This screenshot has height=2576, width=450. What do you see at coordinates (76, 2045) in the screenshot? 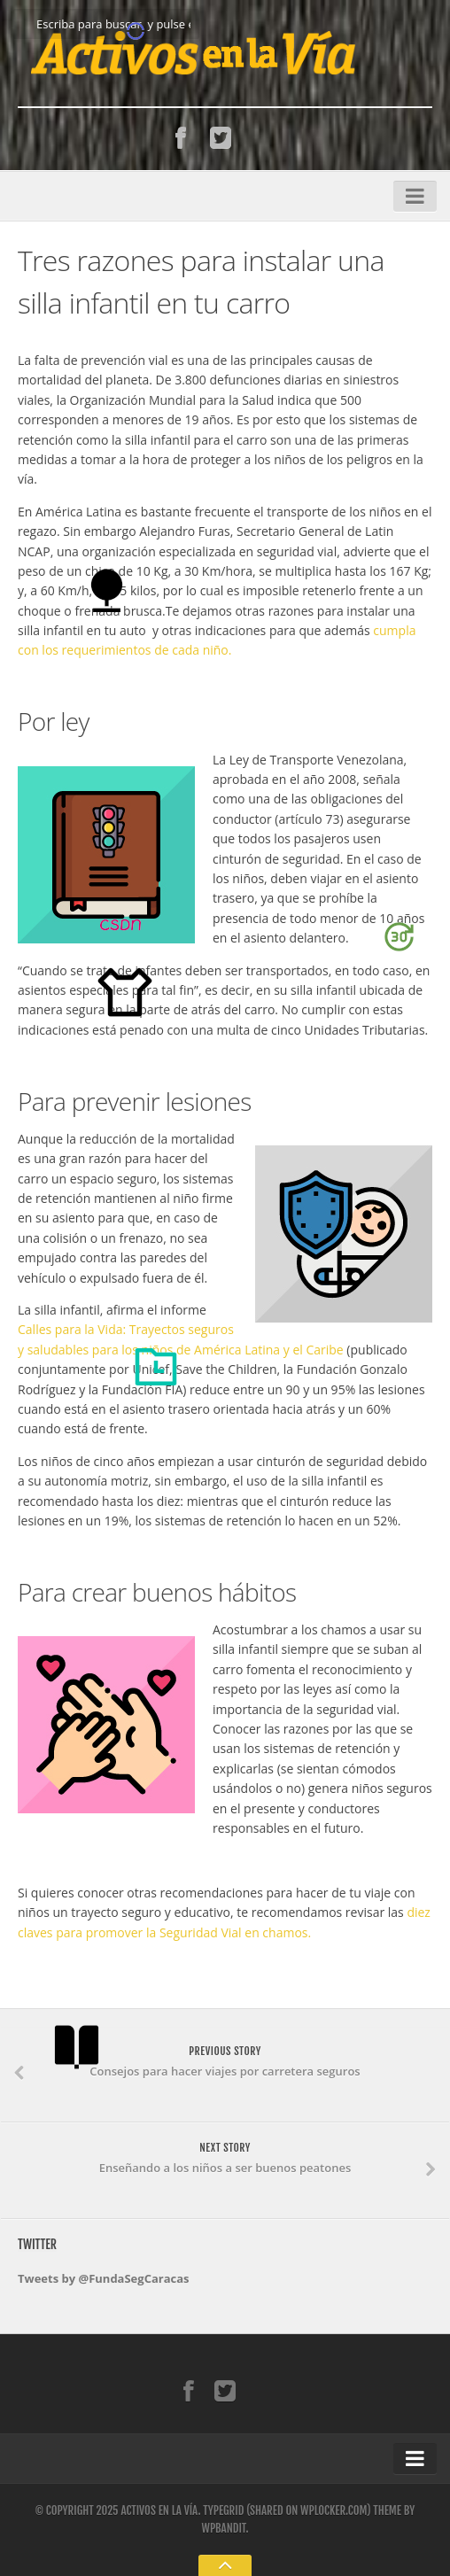
I see `open reading mode or e-reader` at bounding box center [76, 2045].